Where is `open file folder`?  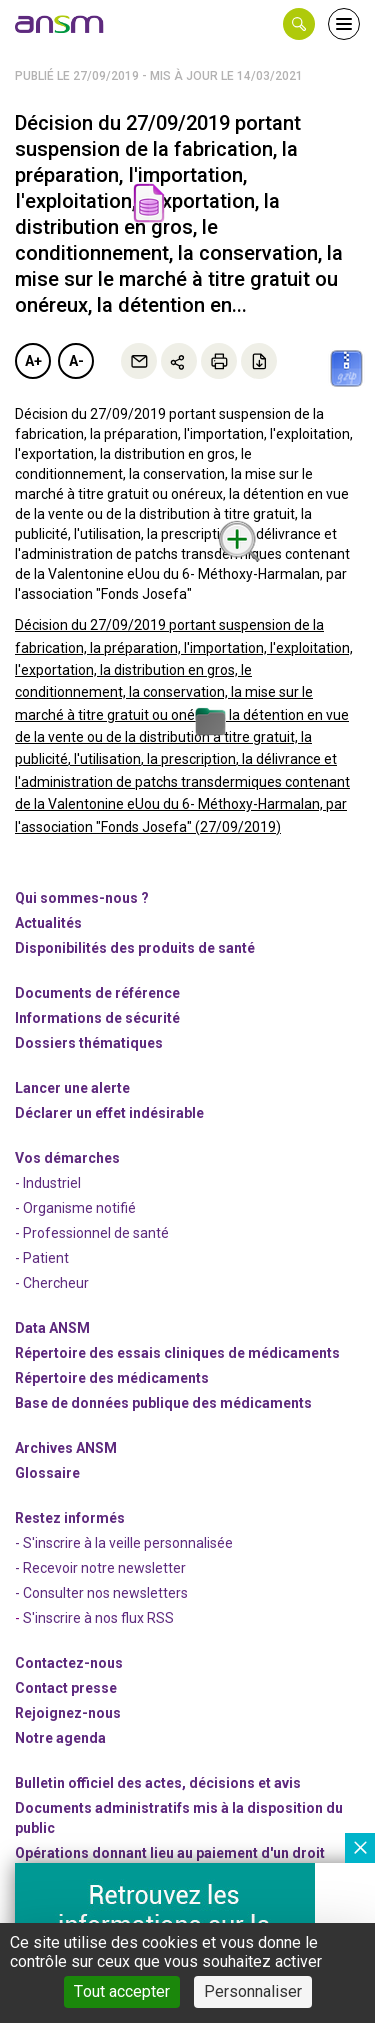
open file folder is located at coordinates (210, 721).